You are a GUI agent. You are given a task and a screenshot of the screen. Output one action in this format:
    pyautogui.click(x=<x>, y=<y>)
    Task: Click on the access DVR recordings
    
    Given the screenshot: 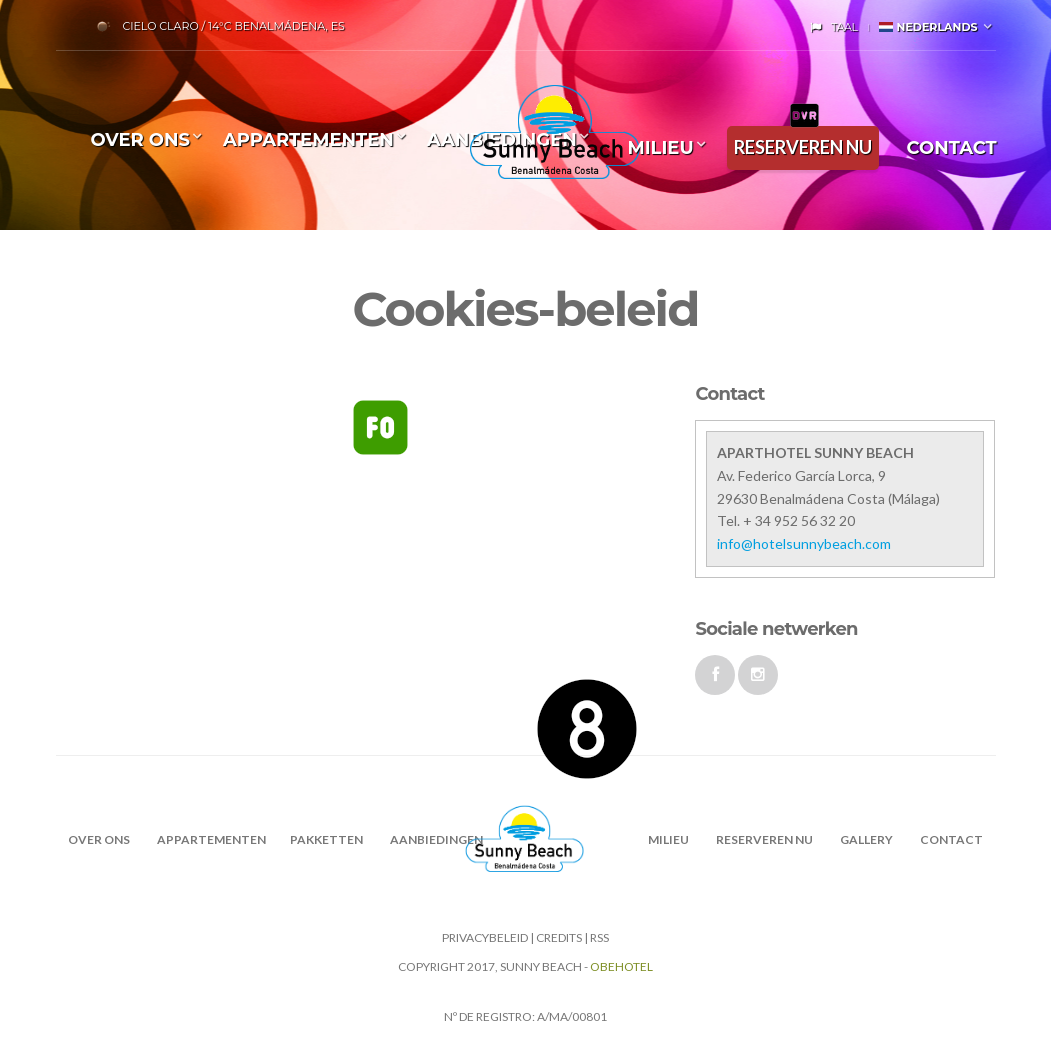 What is the action you would take?
    pyautogui.click(x=804, y=115)
    